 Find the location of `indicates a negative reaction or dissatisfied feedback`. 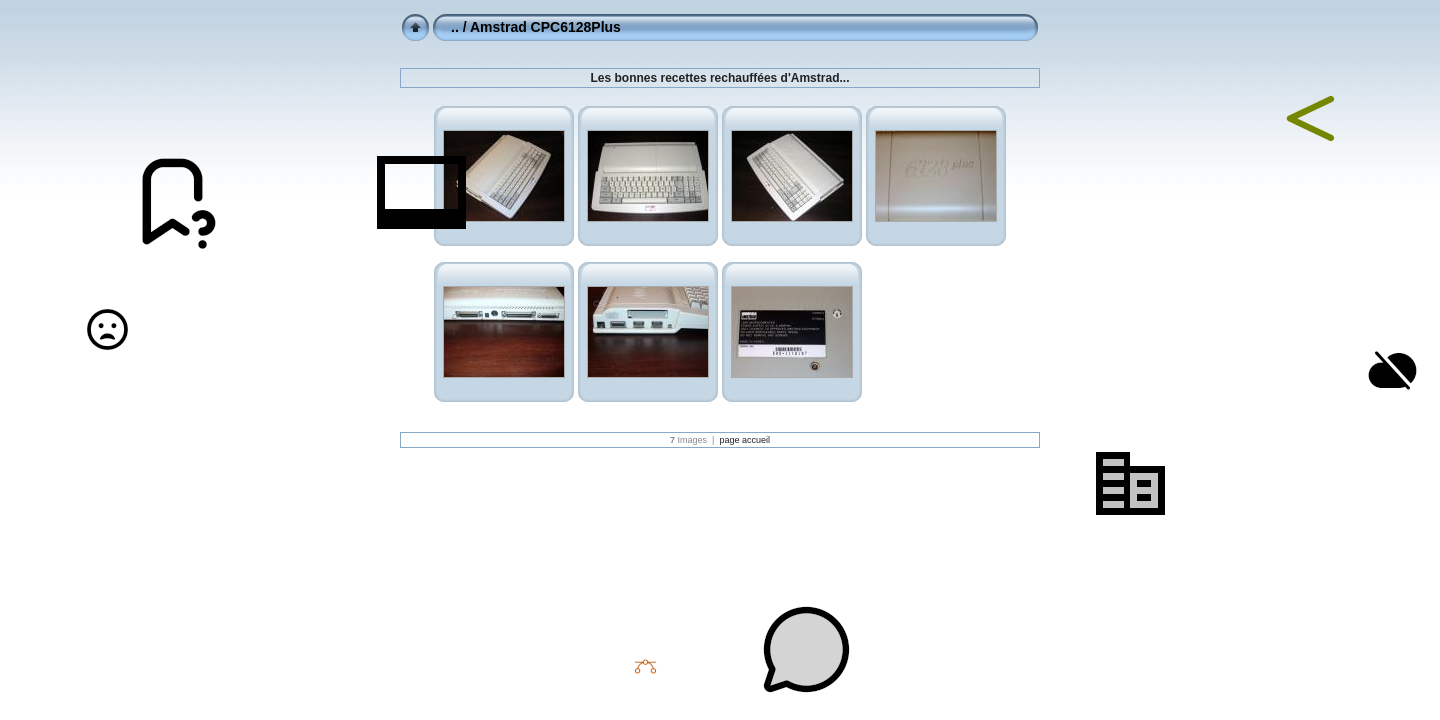

indicates a negative reaction or dissatisfied feedback is located at coordinates (107, 329).